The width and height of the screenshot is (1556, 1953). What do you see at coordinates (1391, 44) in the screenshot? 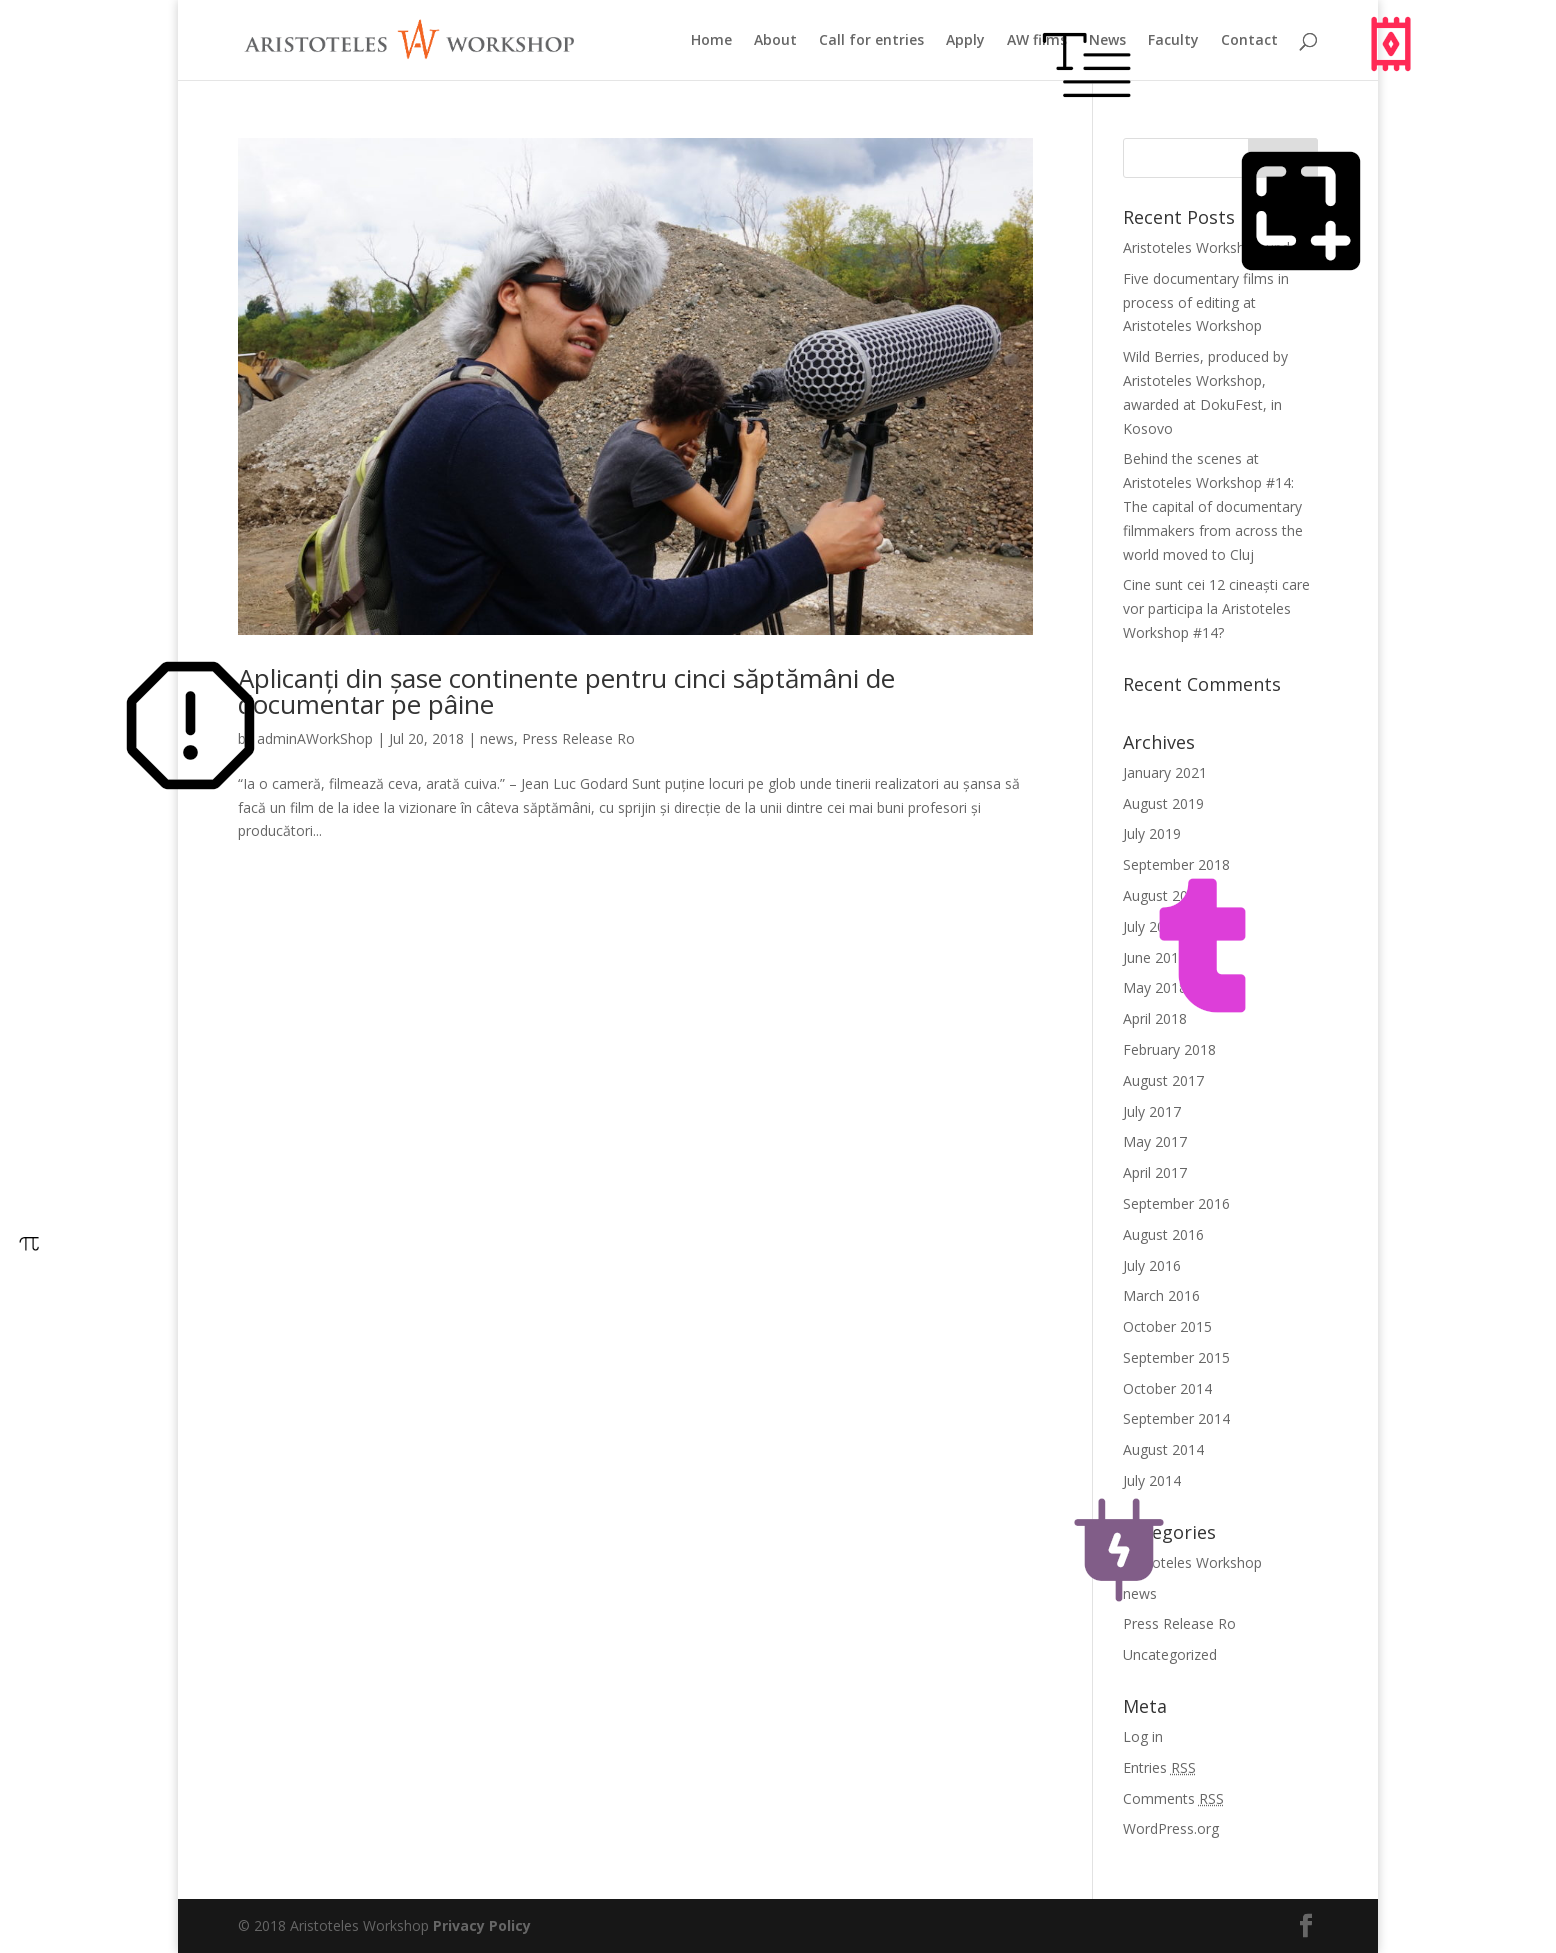
I see `view or manage home decor items` at bounding box center [1391, 44].